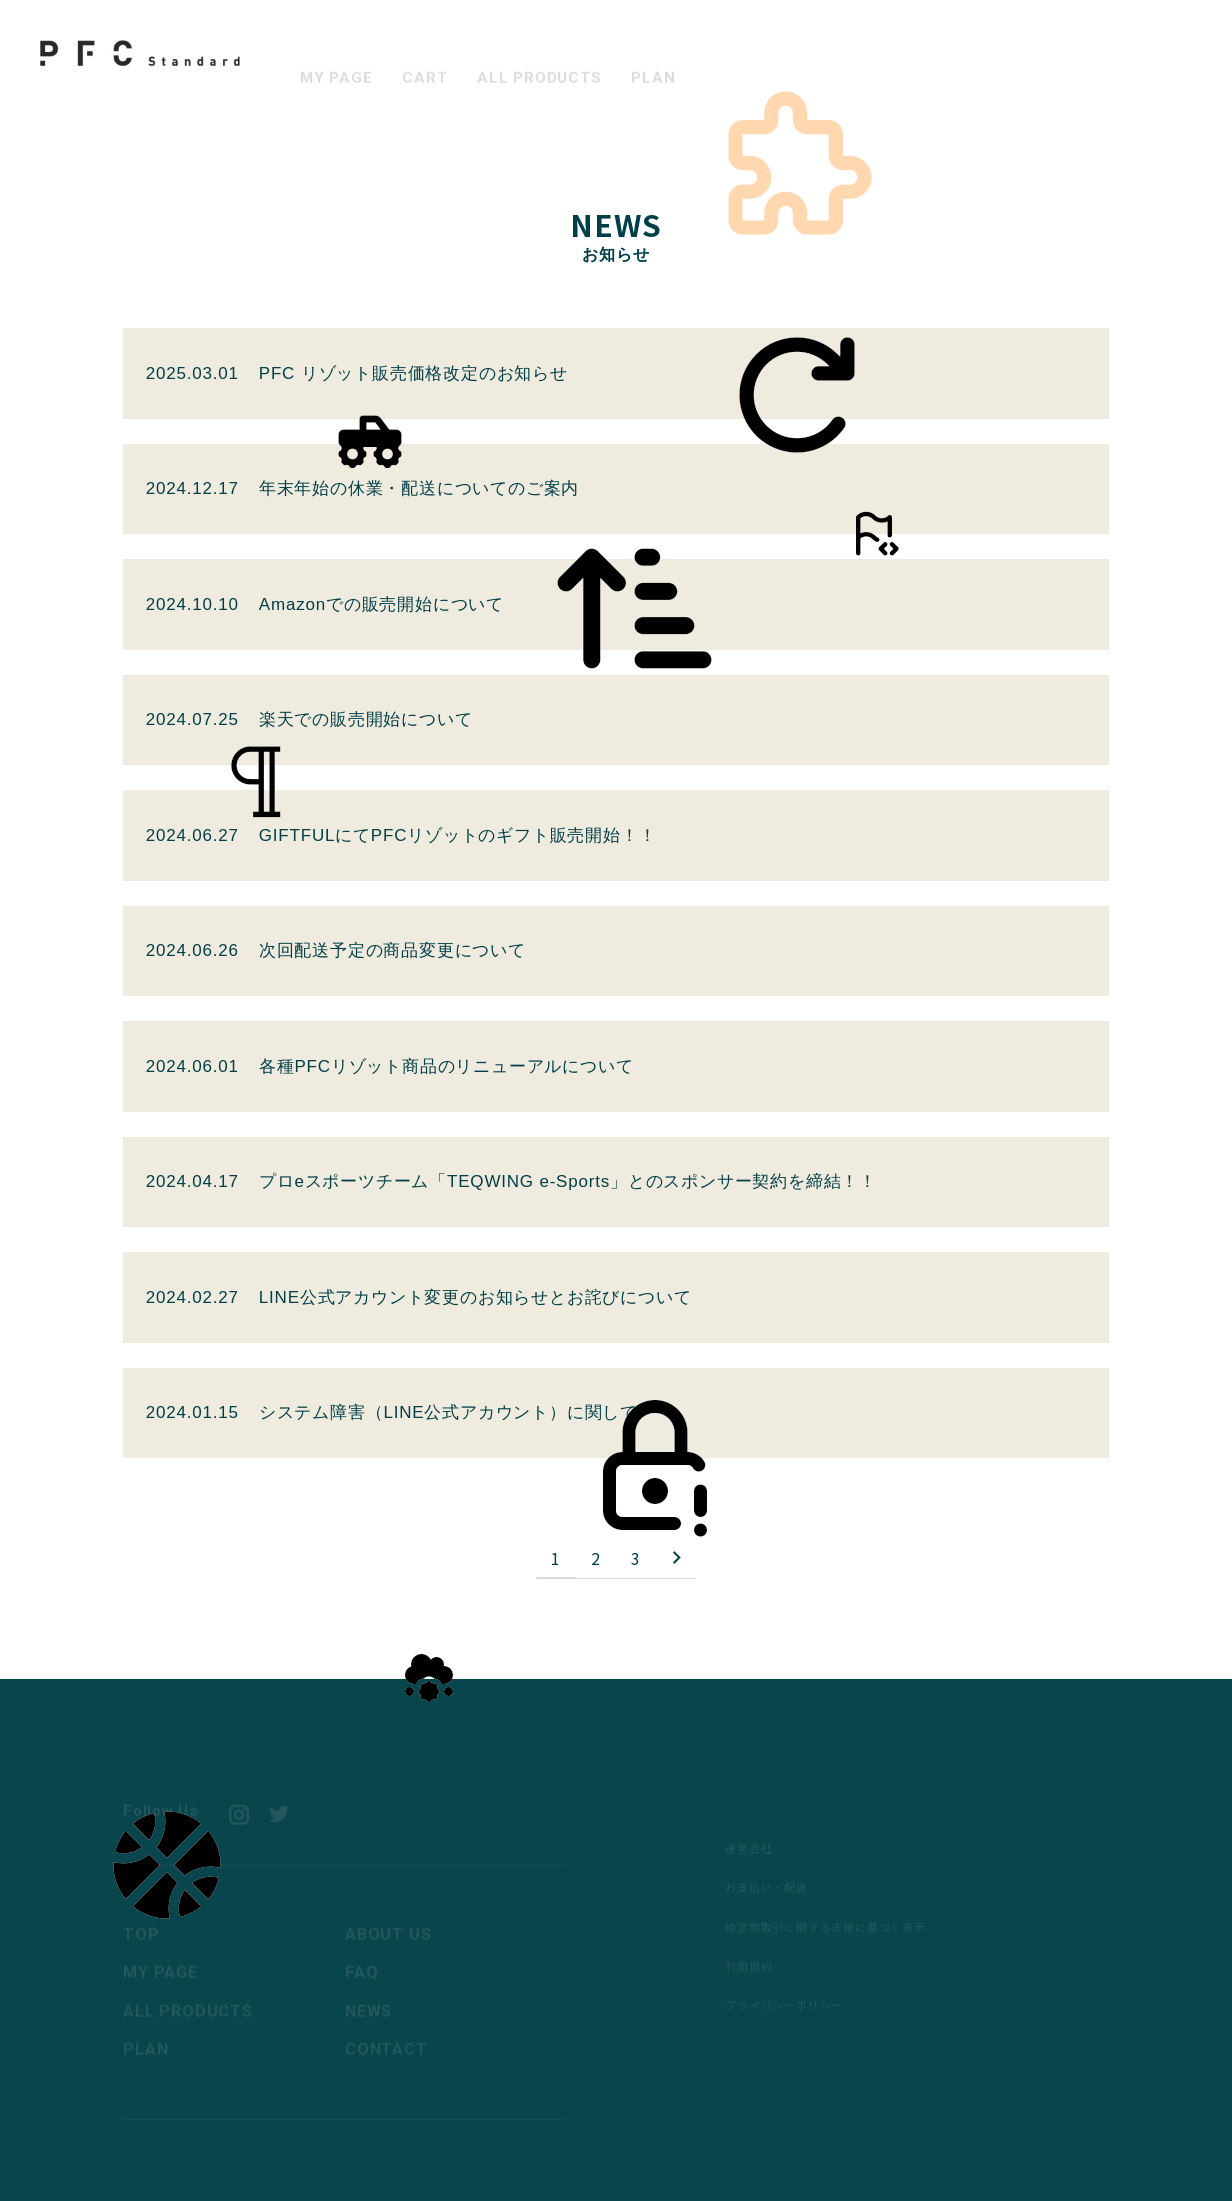  Describe the element at coordinates (634, 608) in the screenshot. I see `sort items from smallest to largest` at that location.